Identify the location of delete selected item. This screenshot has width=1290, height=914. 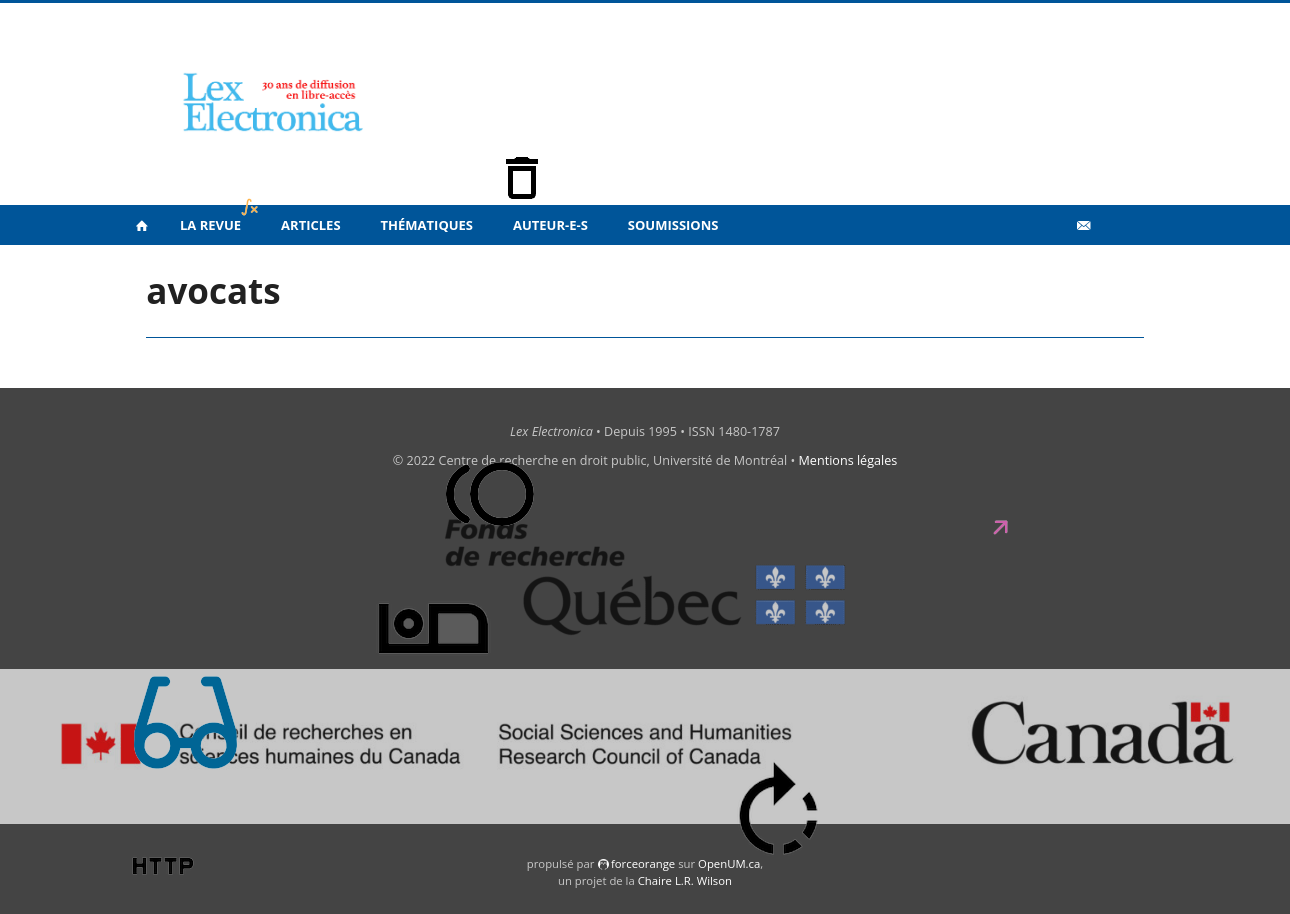
(522, 178).